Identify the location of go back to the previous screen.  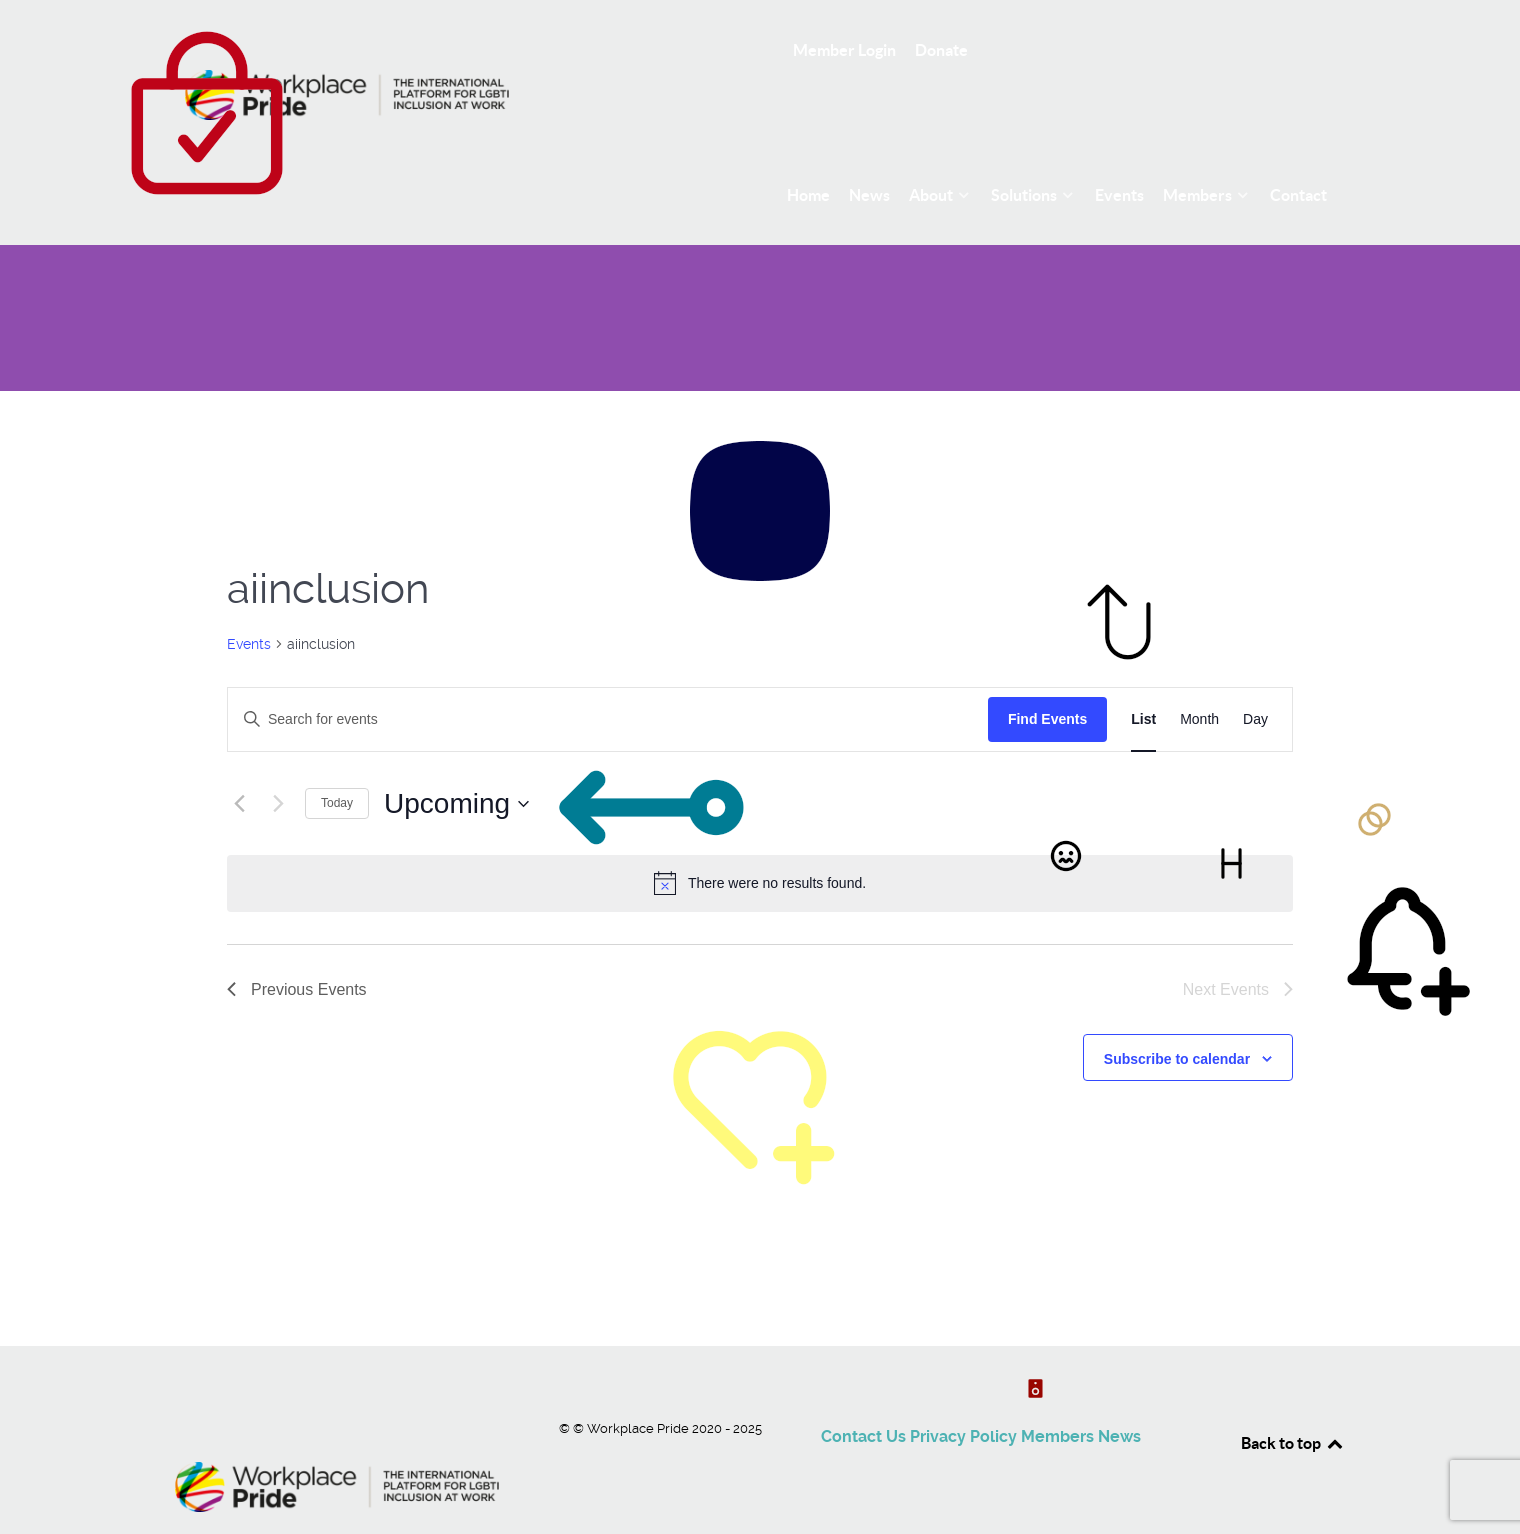
(651, 807).